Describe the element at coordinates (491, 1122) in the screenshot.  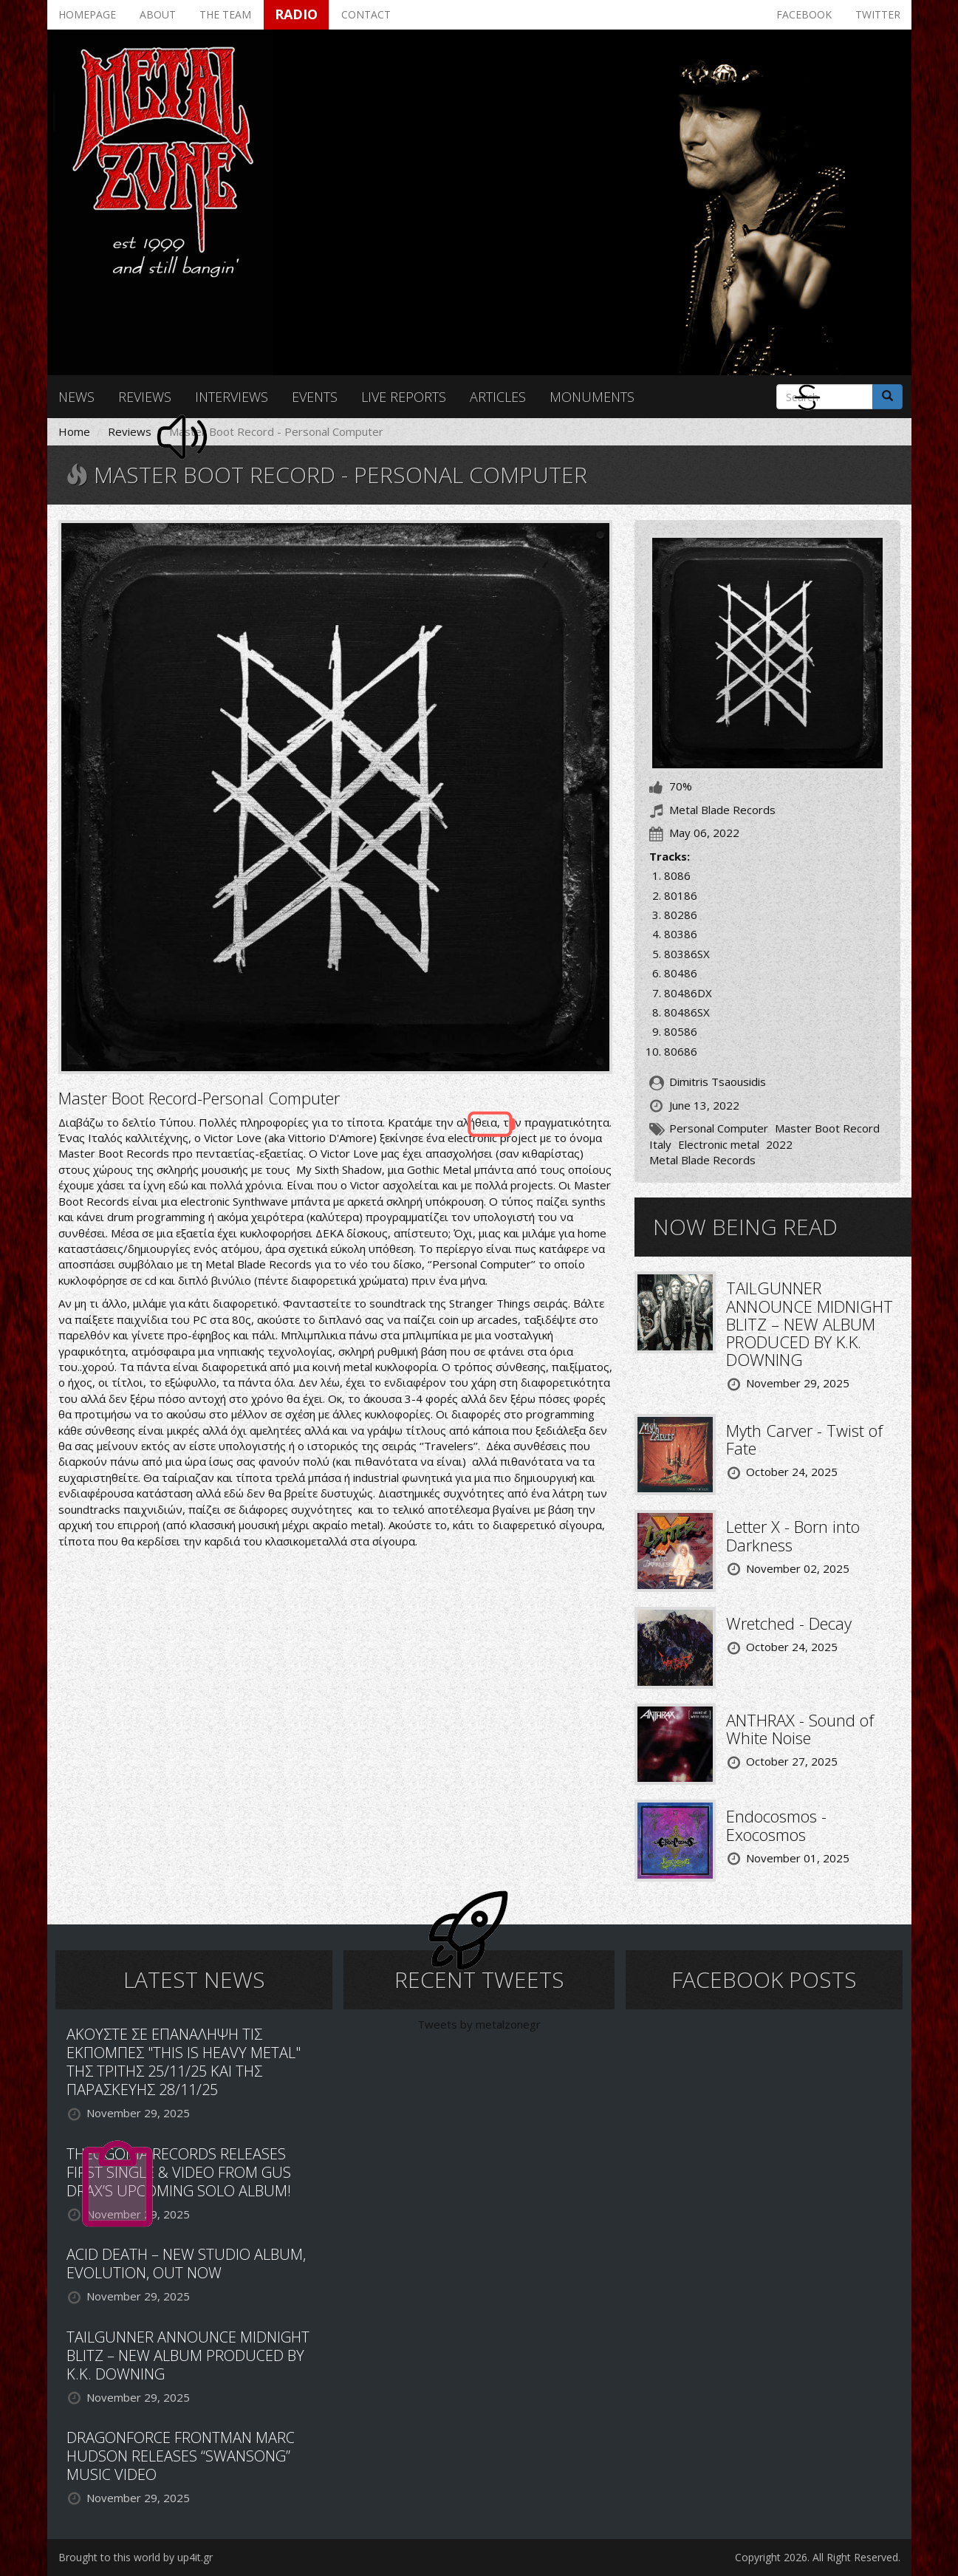
I see `indicates empty battery status` at that location.